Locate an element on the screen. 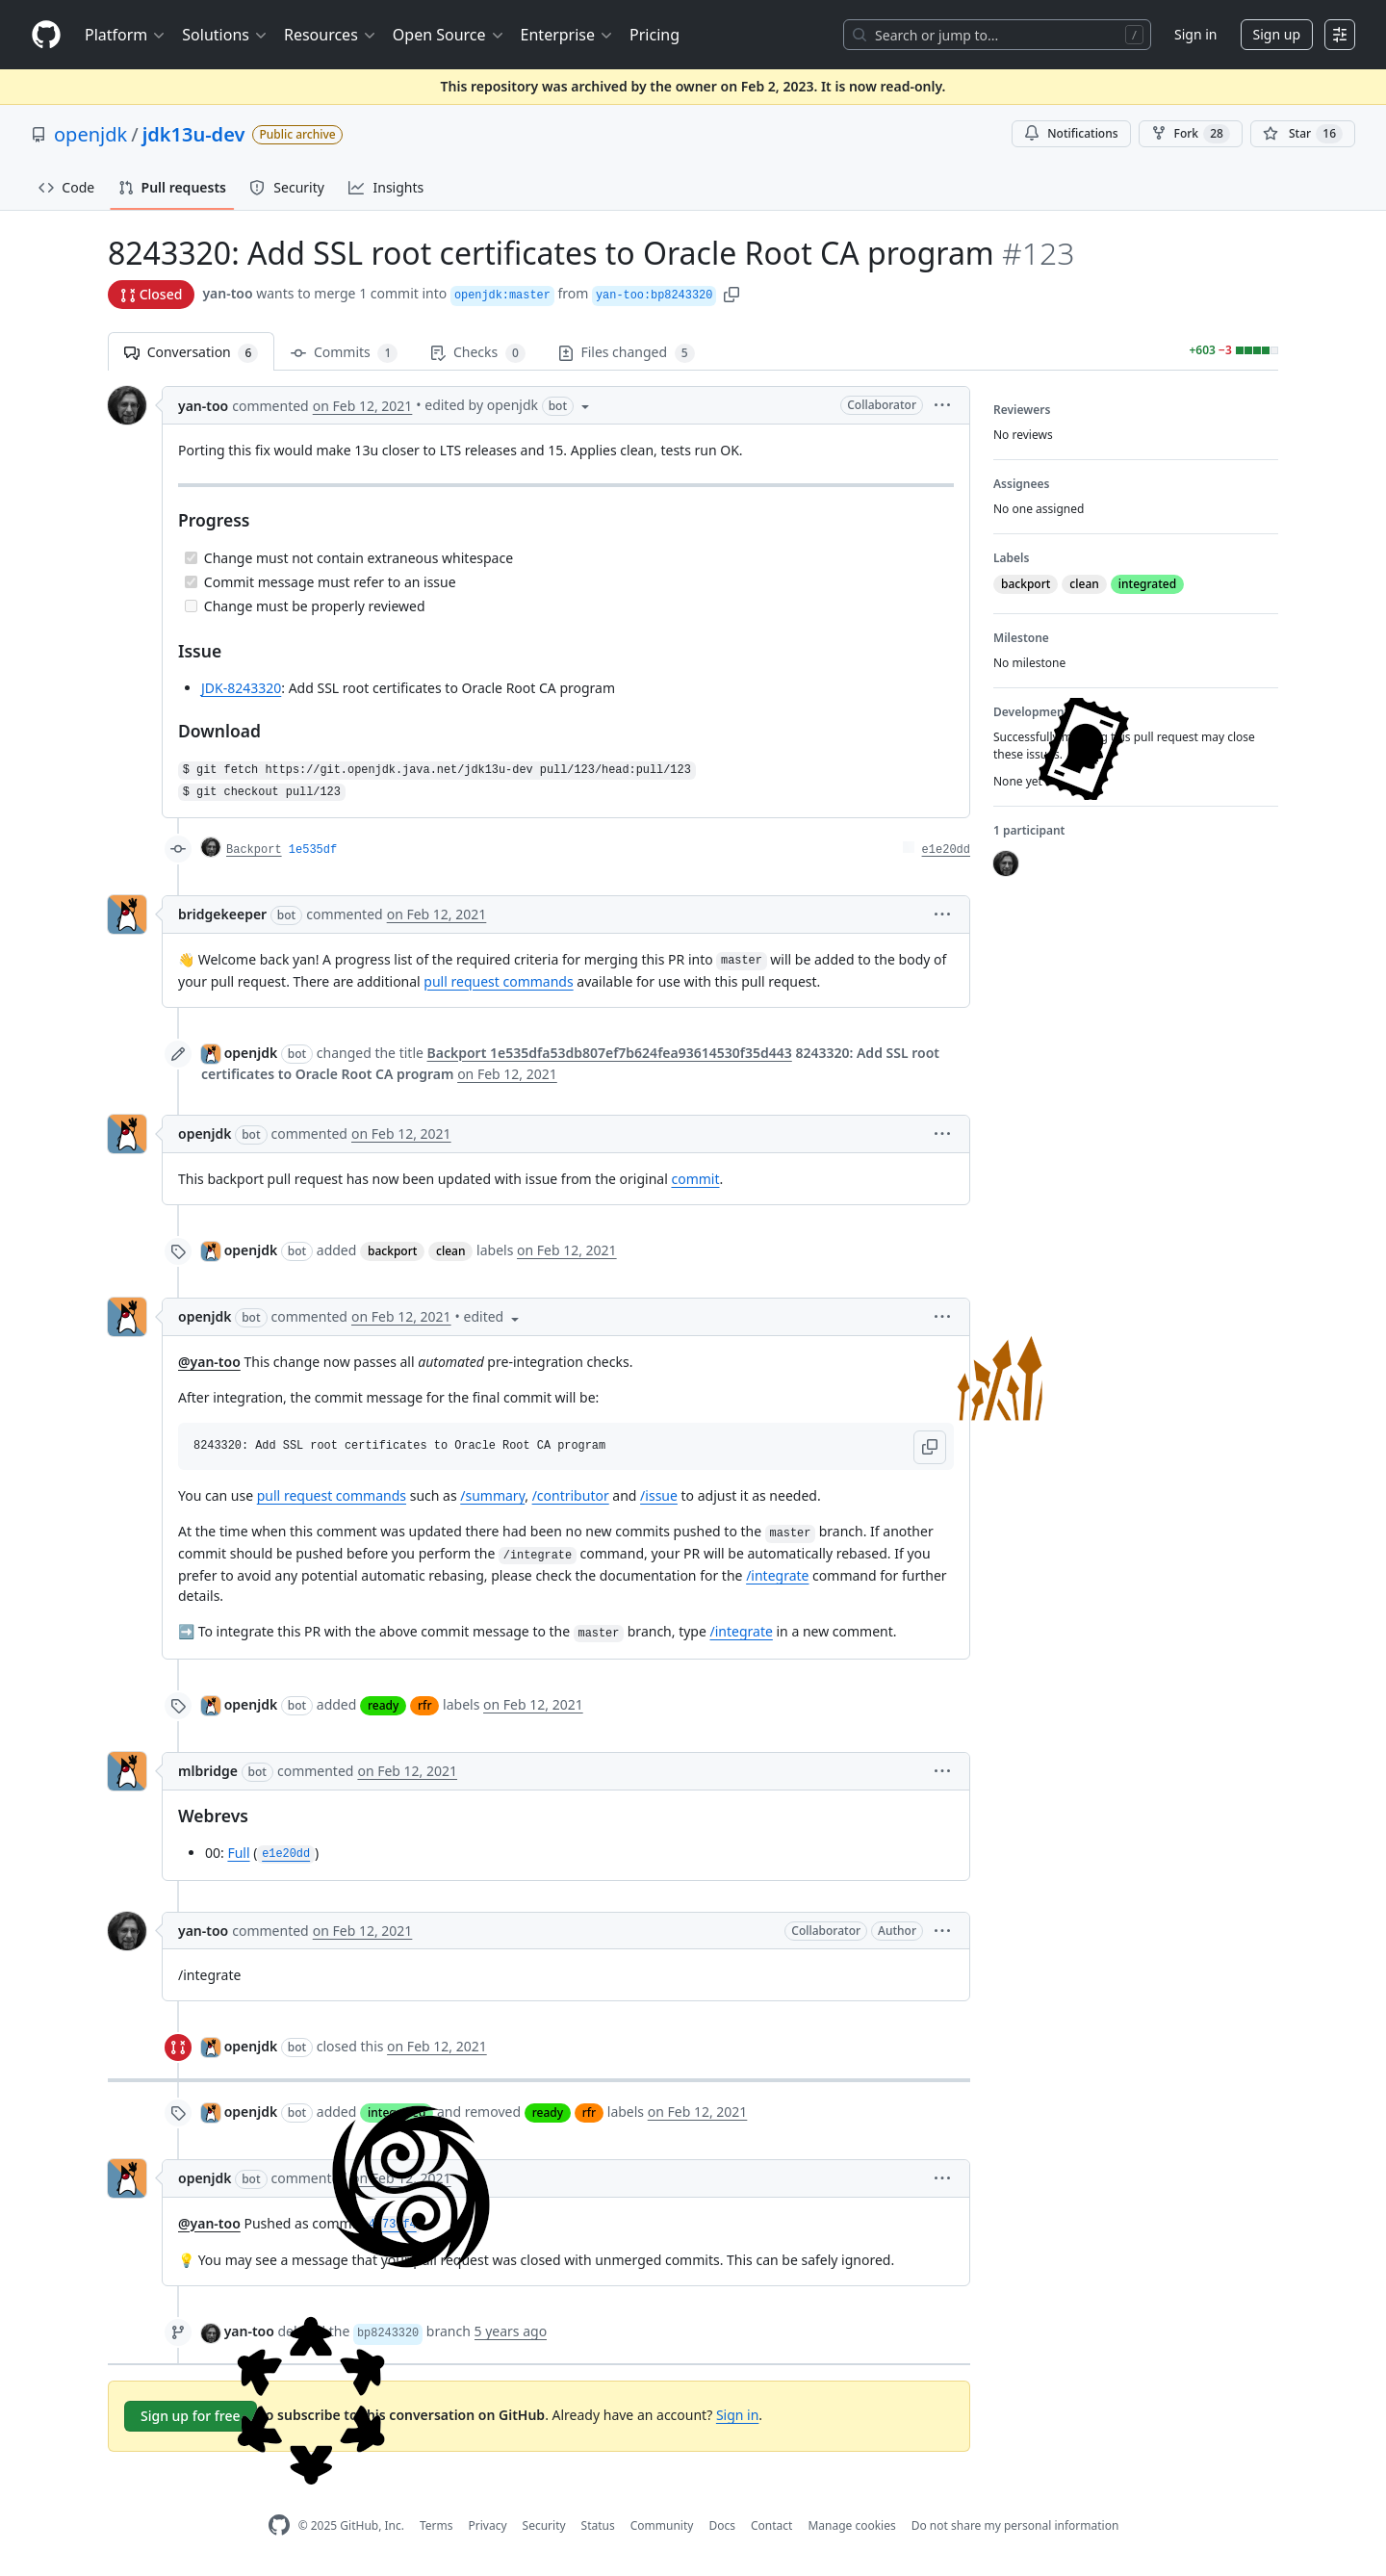 The width and height of the screenshot is (1386, 2576). select spear weapon type is located at coordinates (999, 1378).